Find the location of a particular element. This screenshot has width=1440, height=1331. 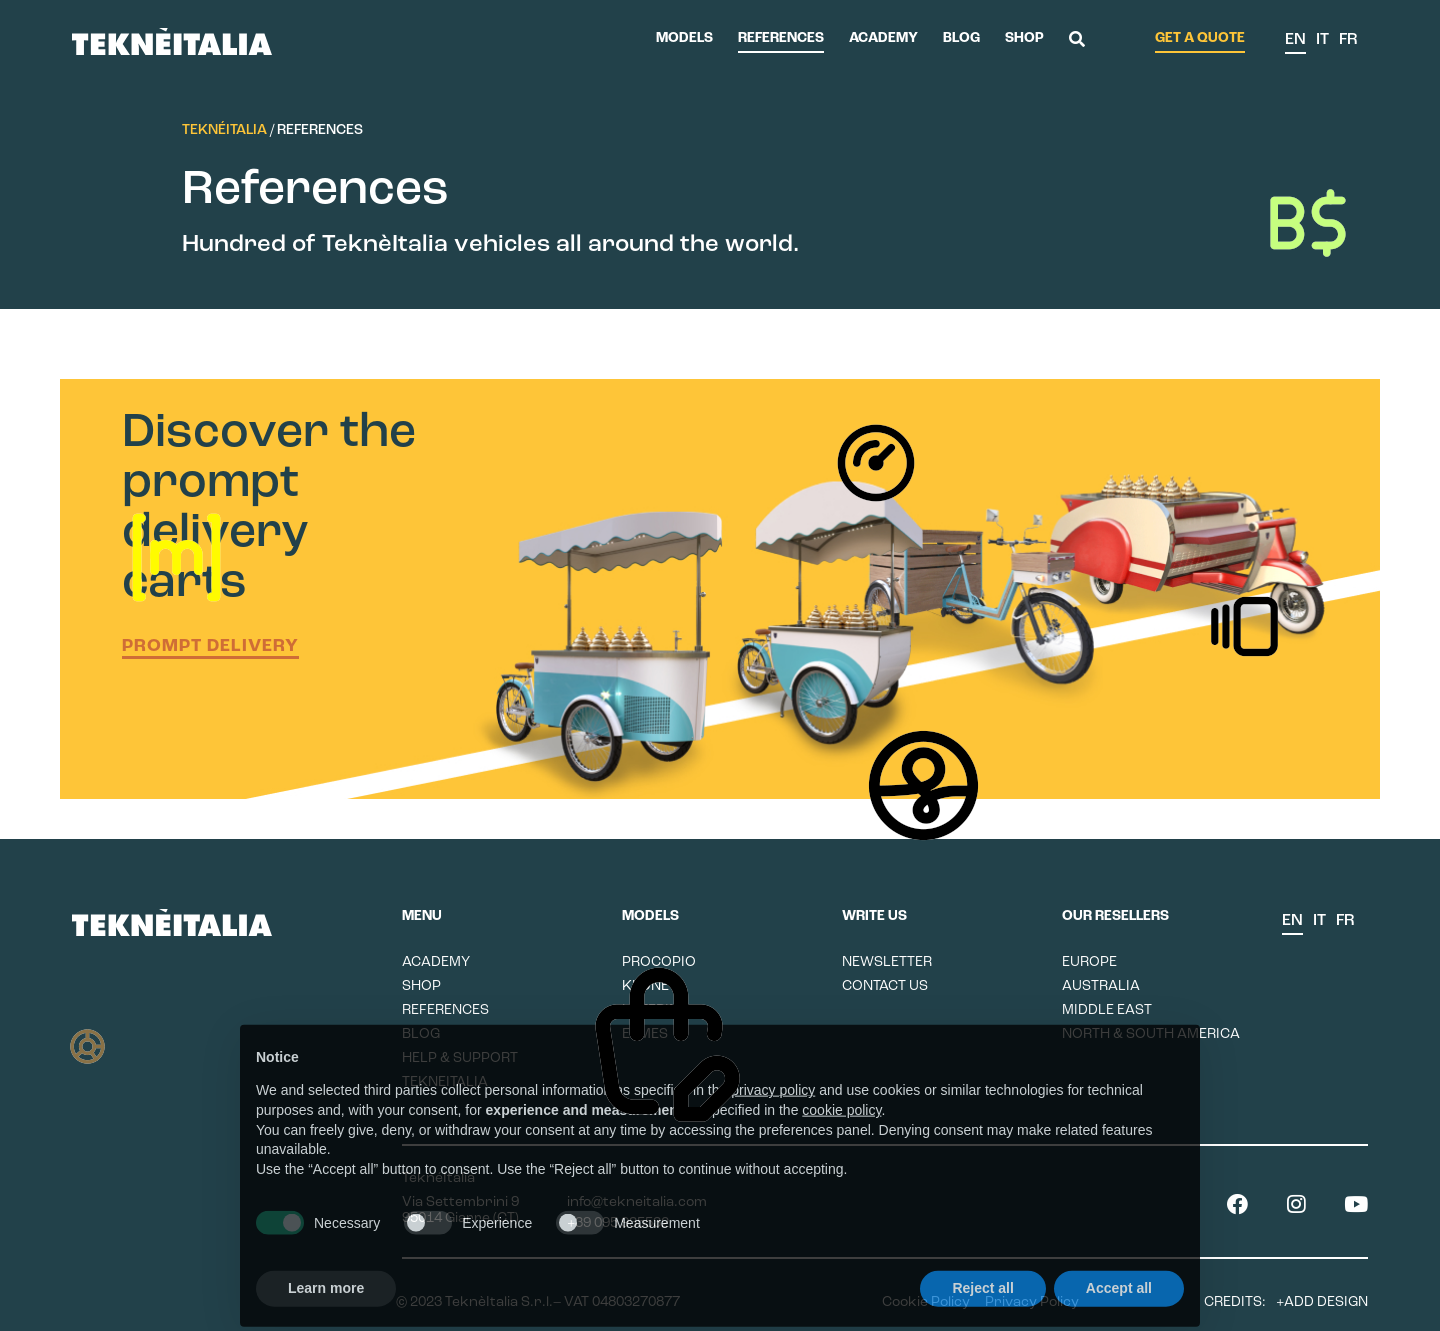

display price in Brunei dollars is located at coordinates (1308, 223).